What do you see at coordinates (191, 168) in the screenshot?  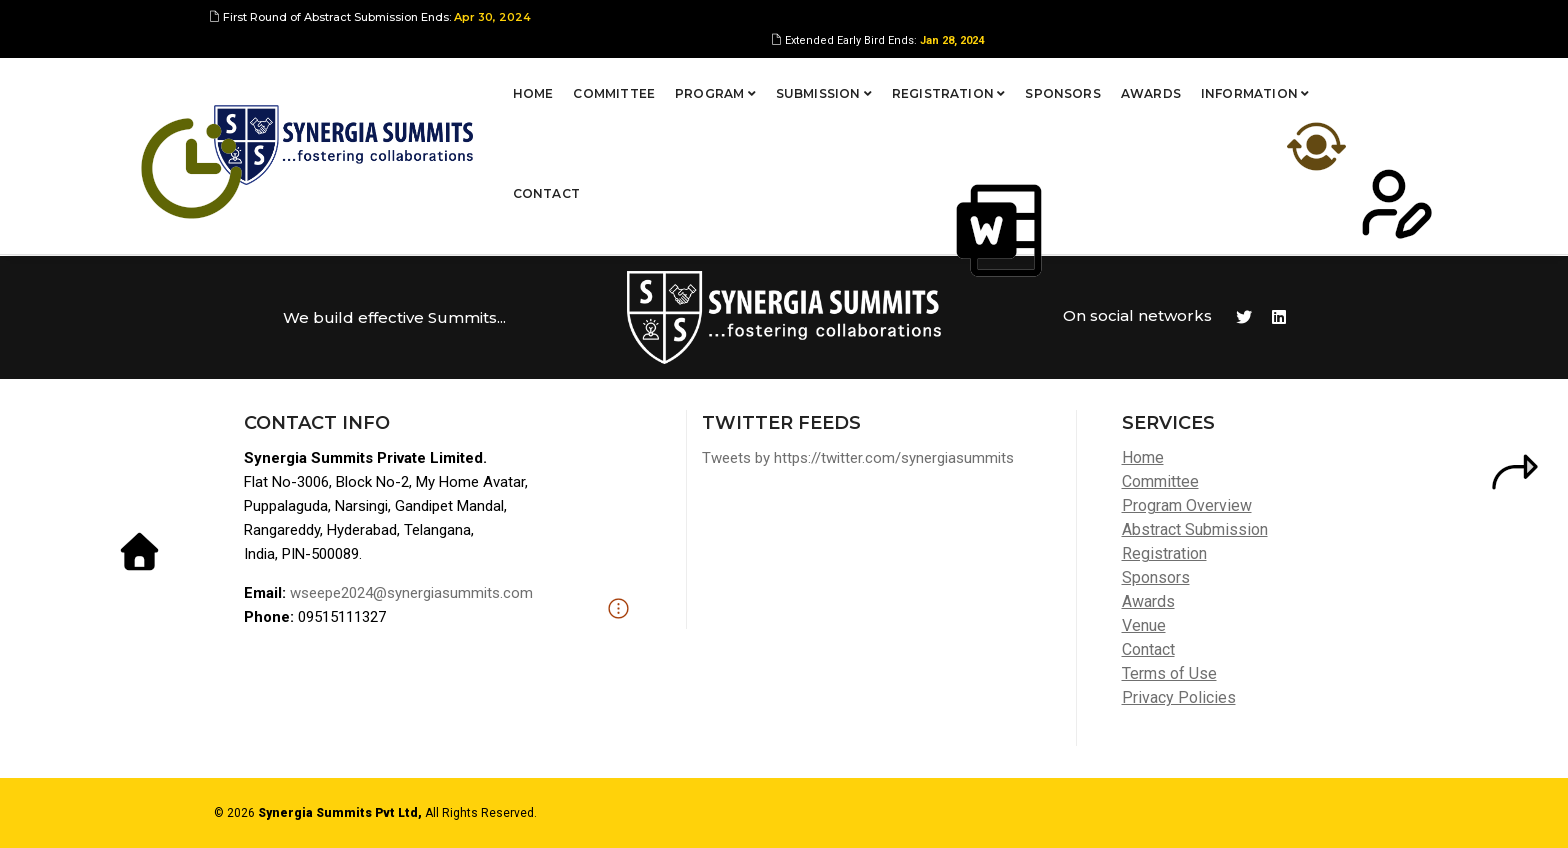 I see `view remaining time or countdown timer` at bounding box center [191, 168].